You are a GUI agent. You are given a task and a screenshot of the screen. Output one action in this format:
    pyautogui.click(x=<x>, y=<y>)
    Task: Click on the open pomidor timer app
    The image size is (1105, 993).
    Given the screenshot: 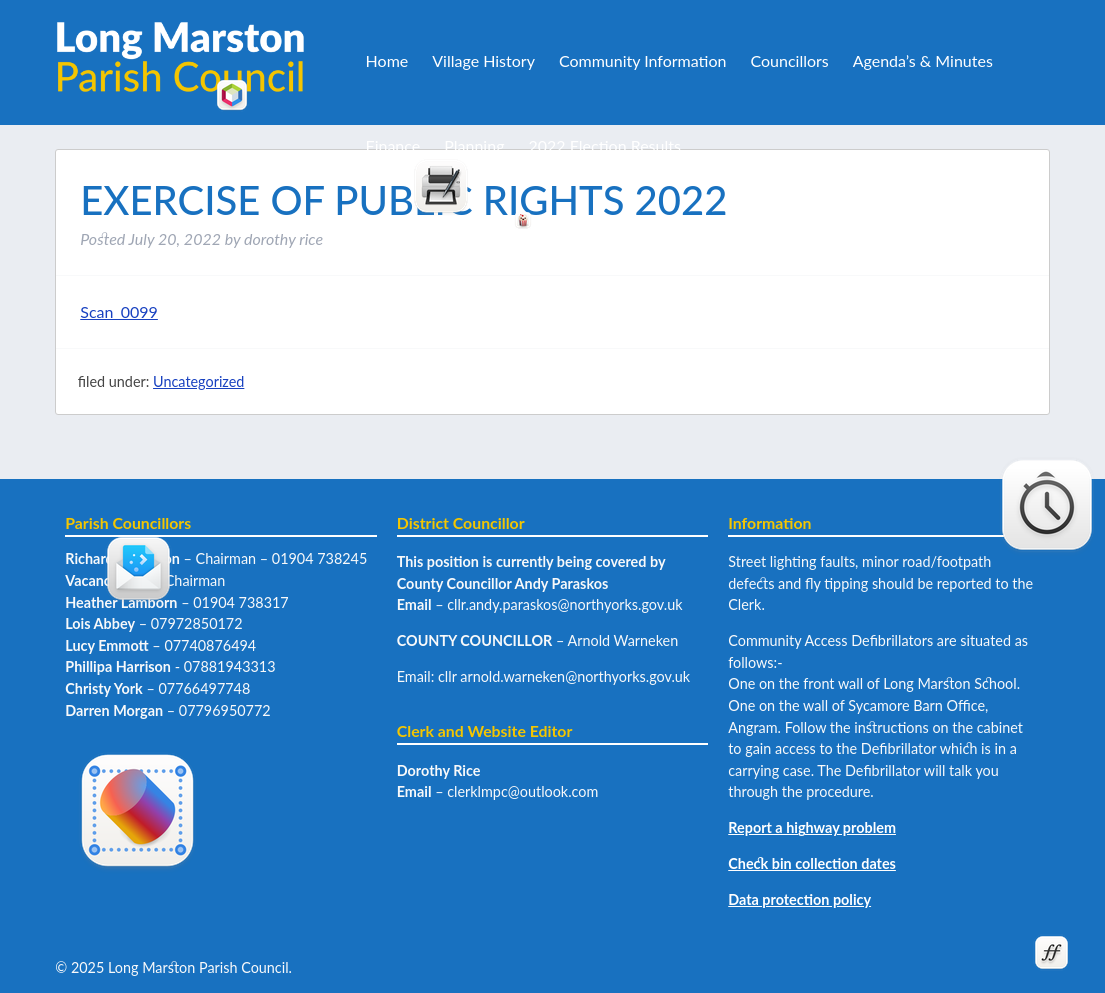 What is the action you would take?
    pyautogui.click(x=1047, y=505)
    